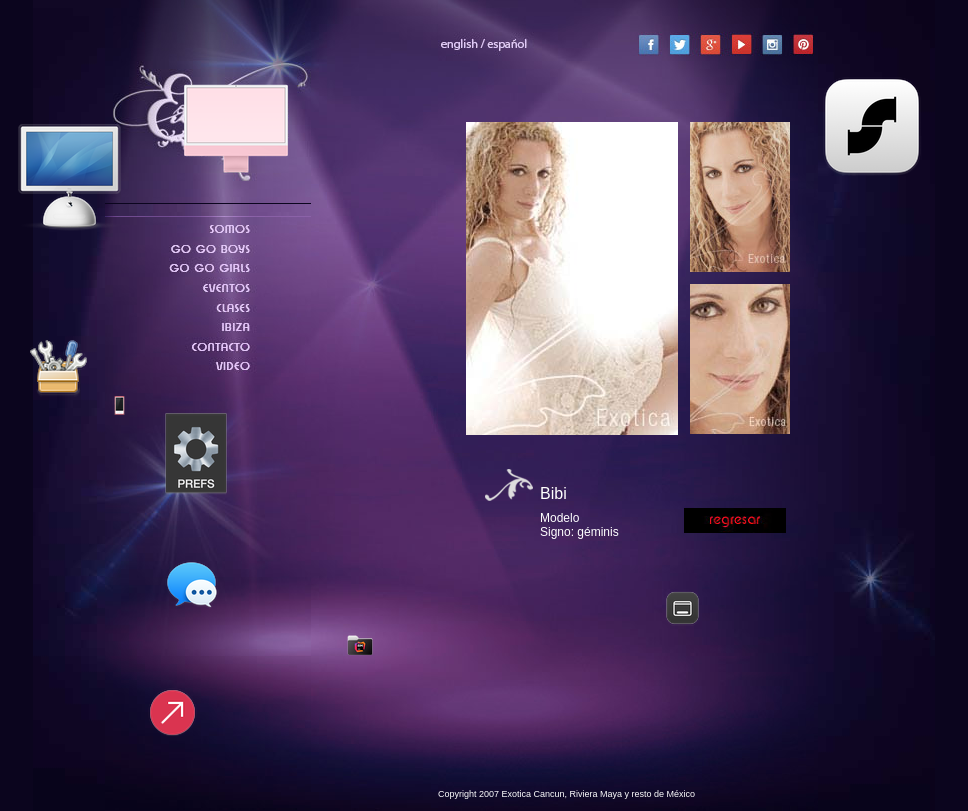 The image size is (968, 811). What do you see at coordinates (872, 126) in the screenshot?
I see `open screenpipe app` at bounding box center [872, 126].